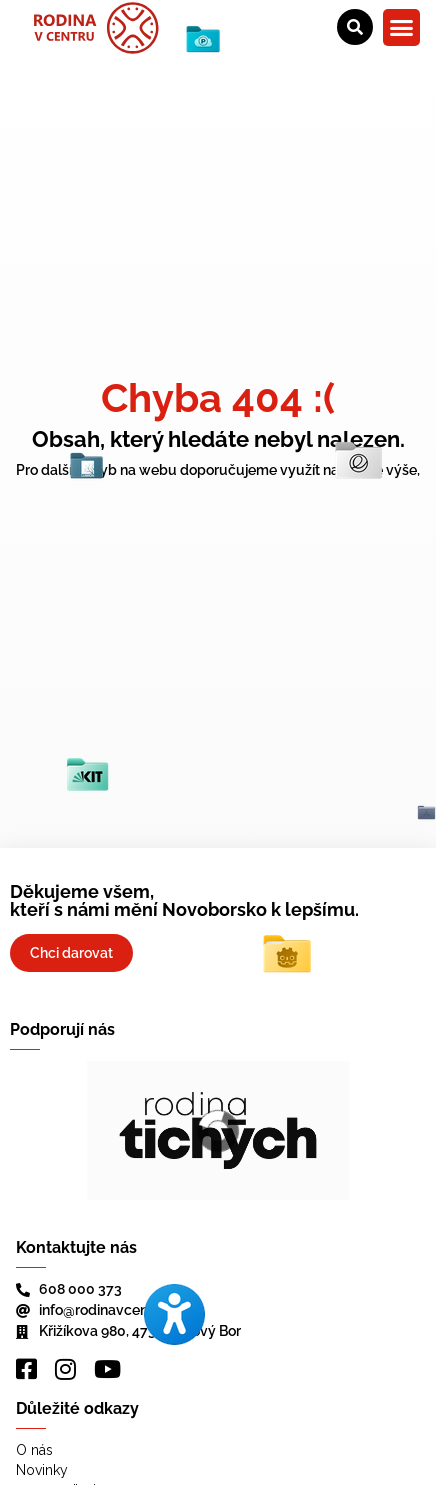  I want to click on open lumion project files folder, so click(86, 466).